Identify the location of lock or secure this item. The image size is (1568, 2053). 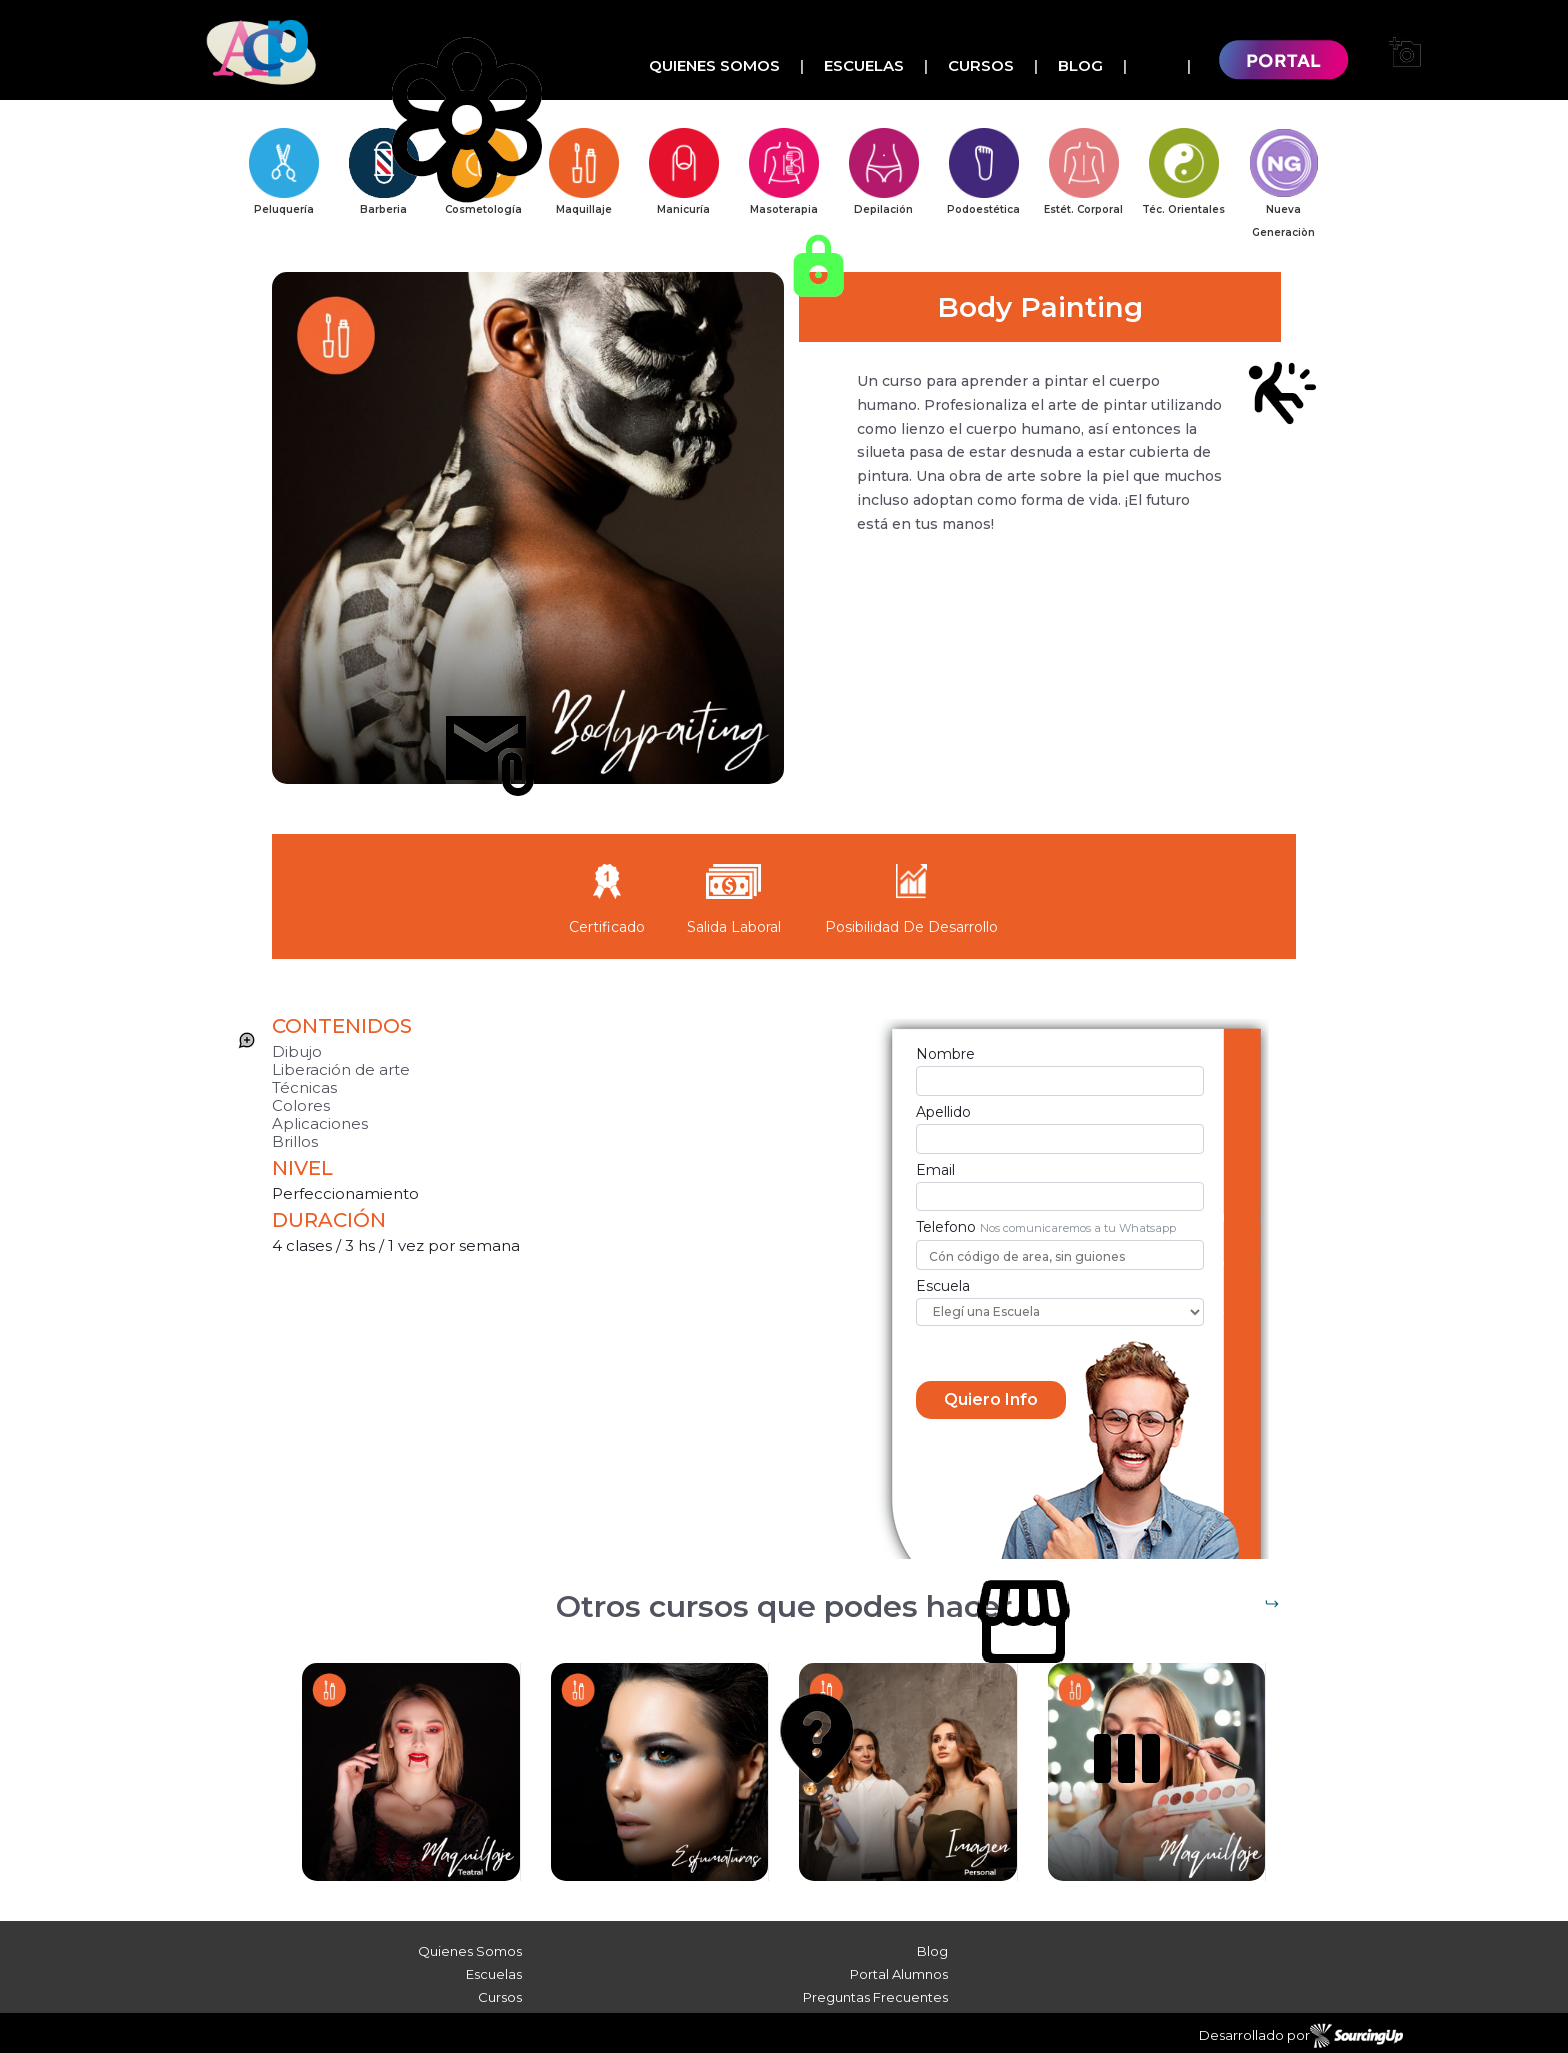
(818, 265).